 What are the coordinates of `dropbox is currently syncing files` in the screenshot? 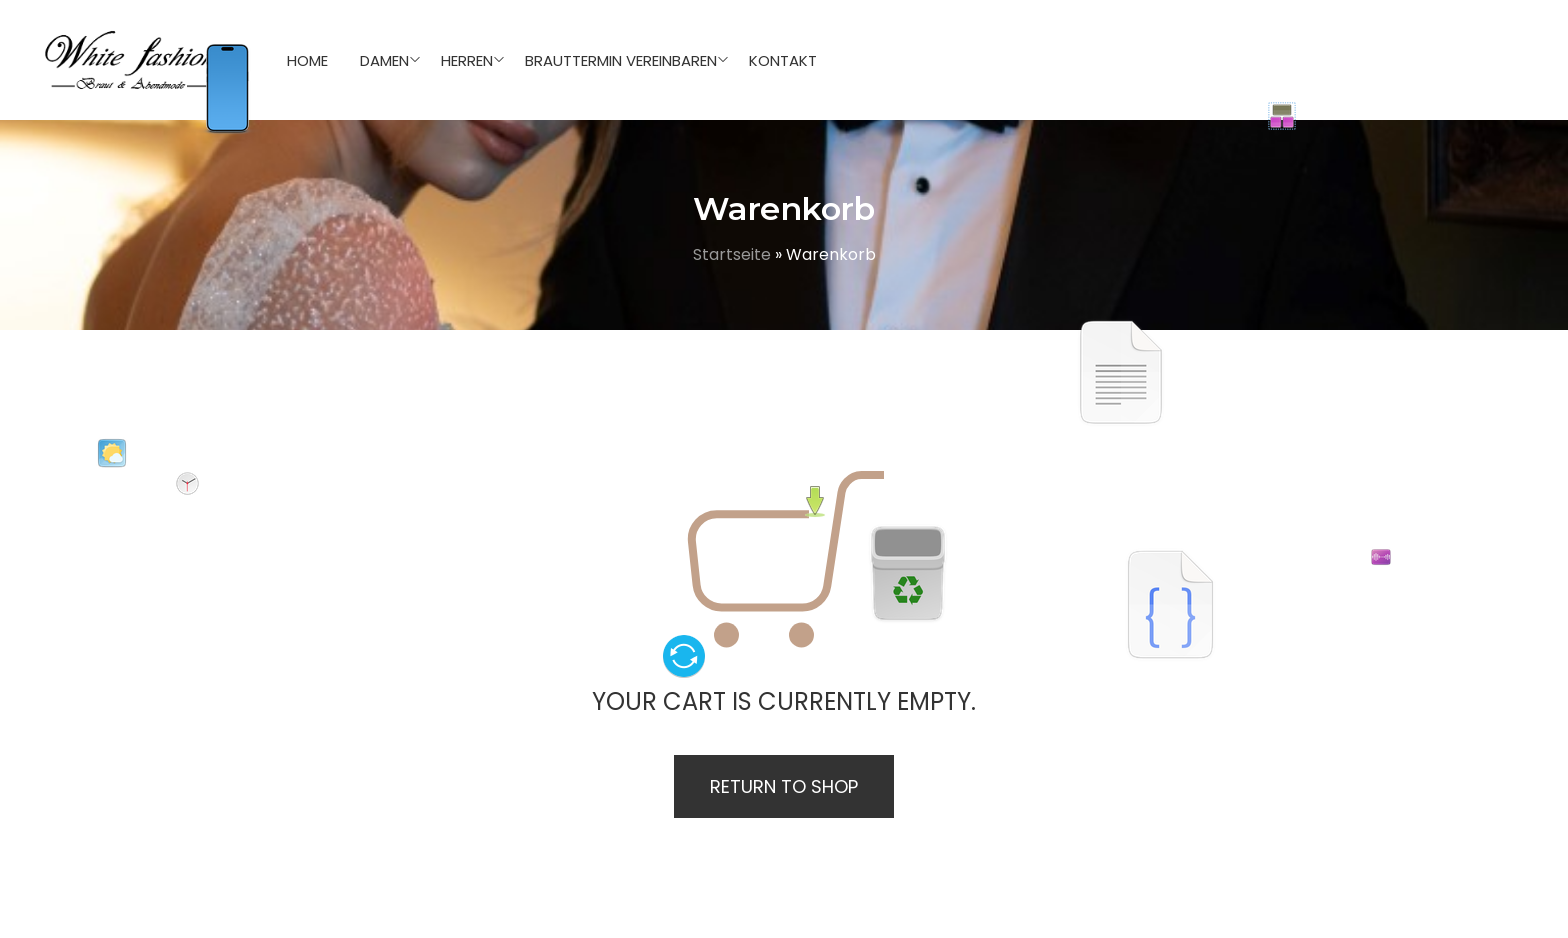 It's located at (684, 656).